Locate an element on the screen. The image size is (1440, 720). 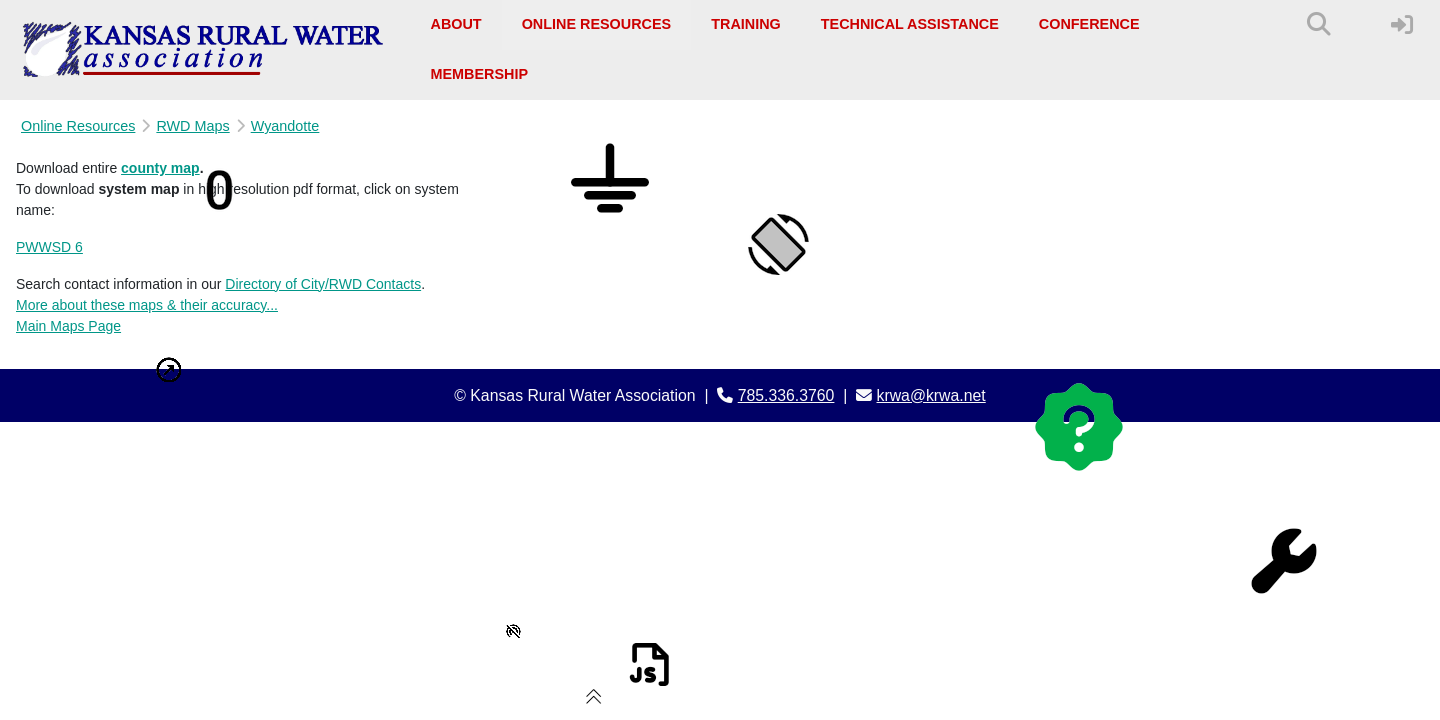
toggle screen rotation on or off is located at coordinates (778, 244).